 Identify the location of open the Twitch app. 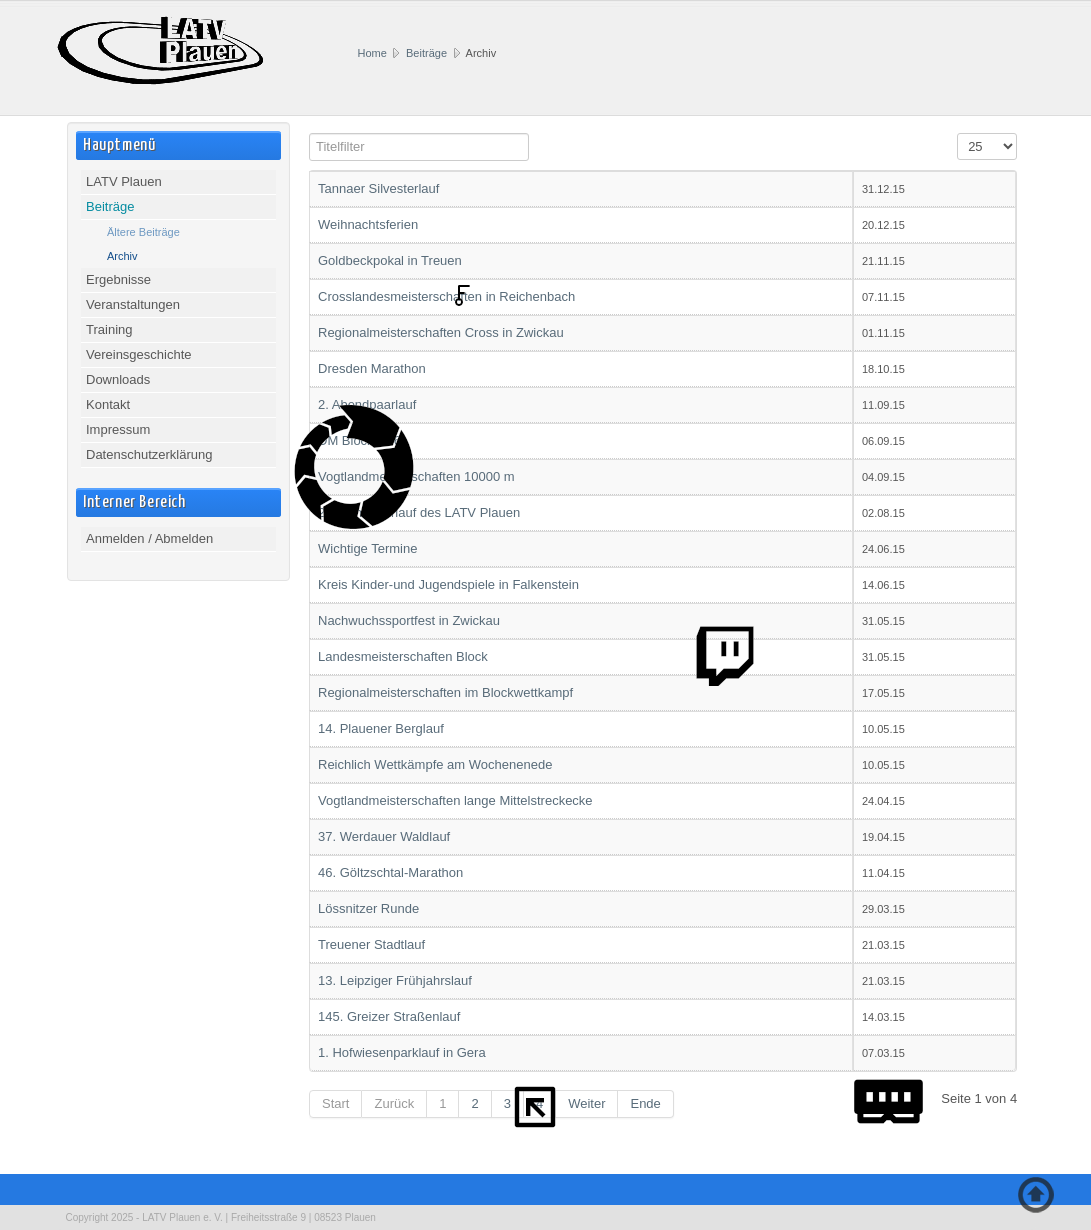
(725, 655).